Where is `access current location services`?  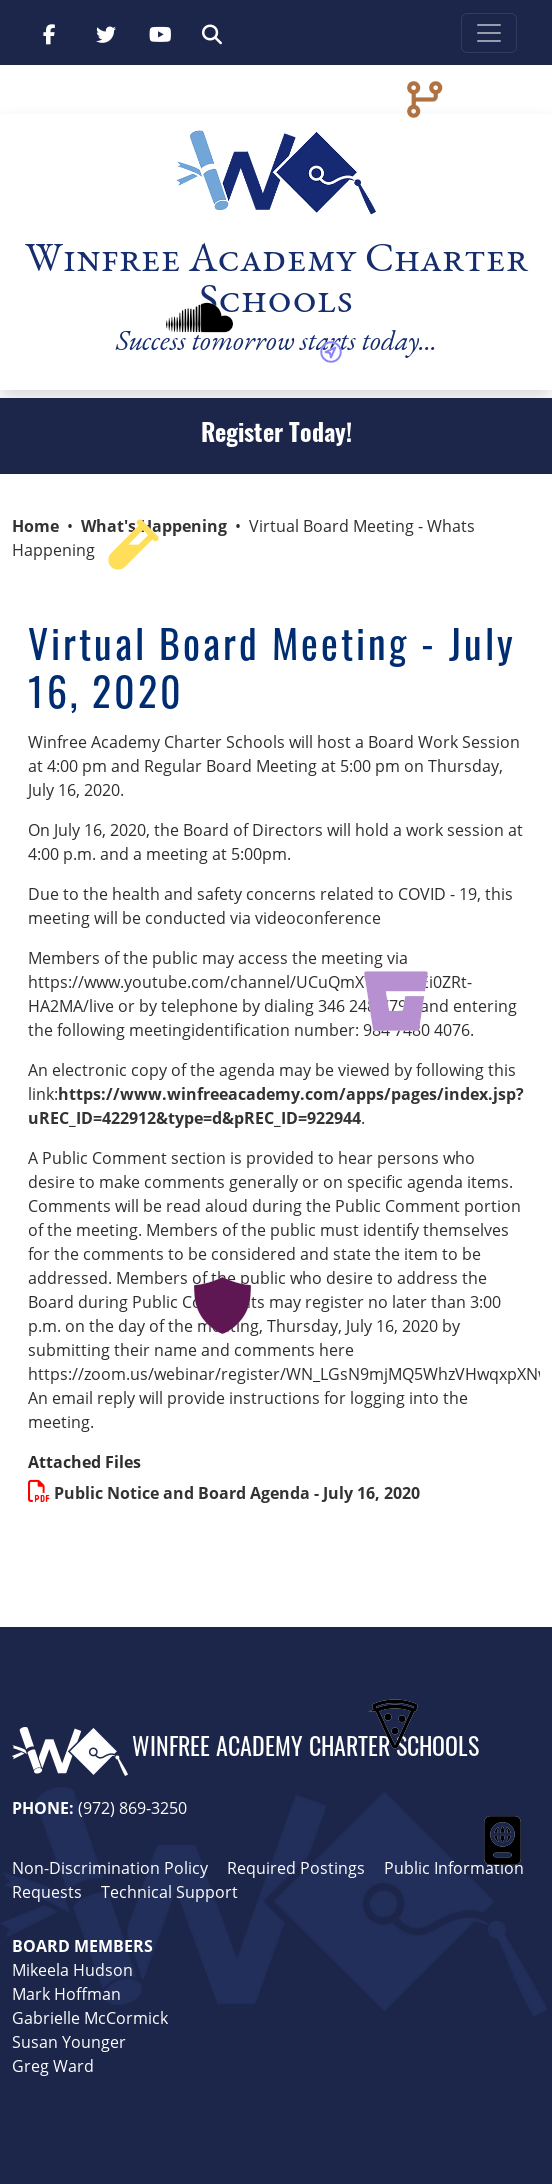 access current location services is located at coordinates (331, 352).